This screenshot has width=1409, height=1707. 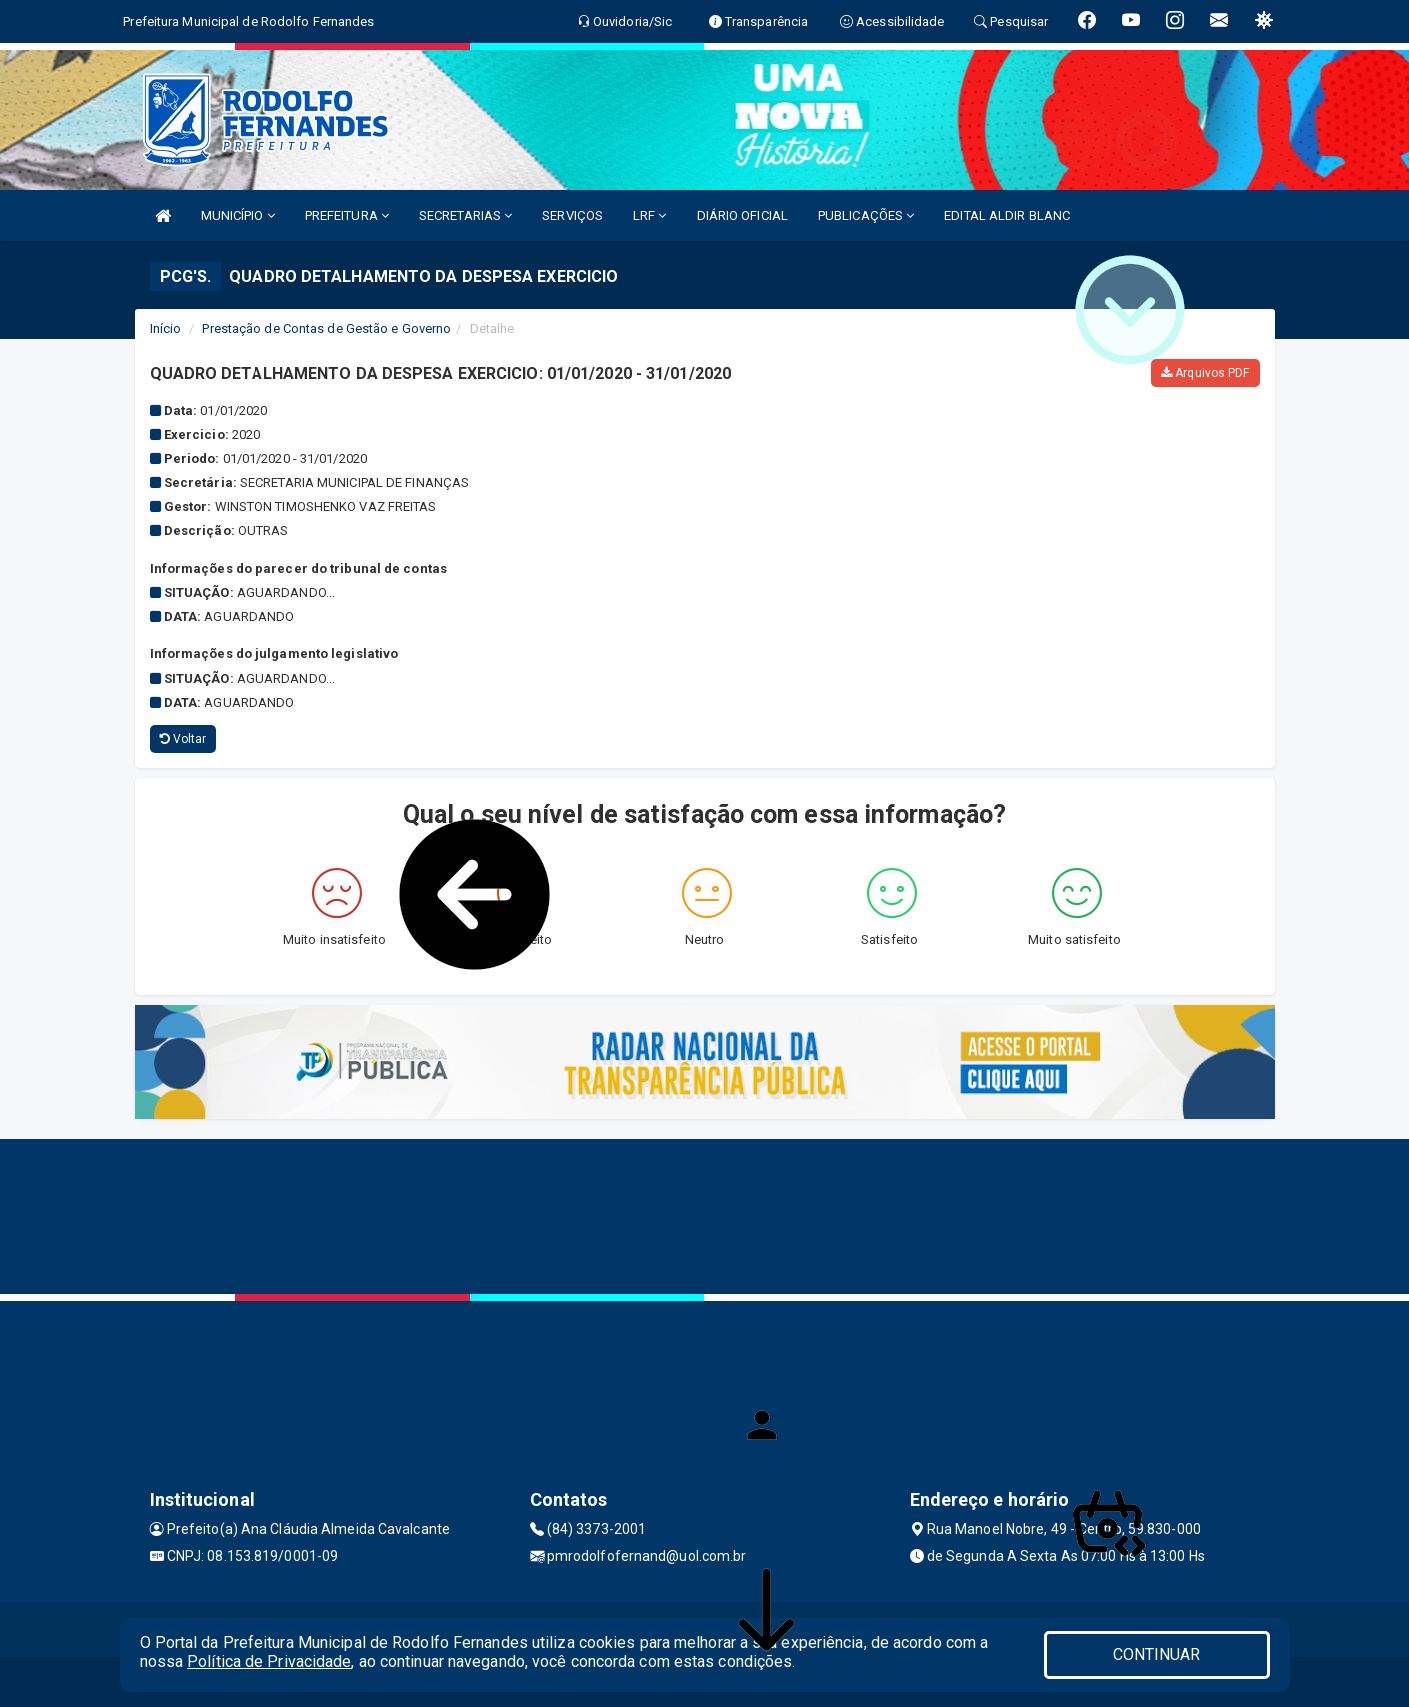 What do you see at coordinates (1107, 1521) in the screenshot?
I see `access shopping cart API or developer settings` at bounding box center [1107, 1521].